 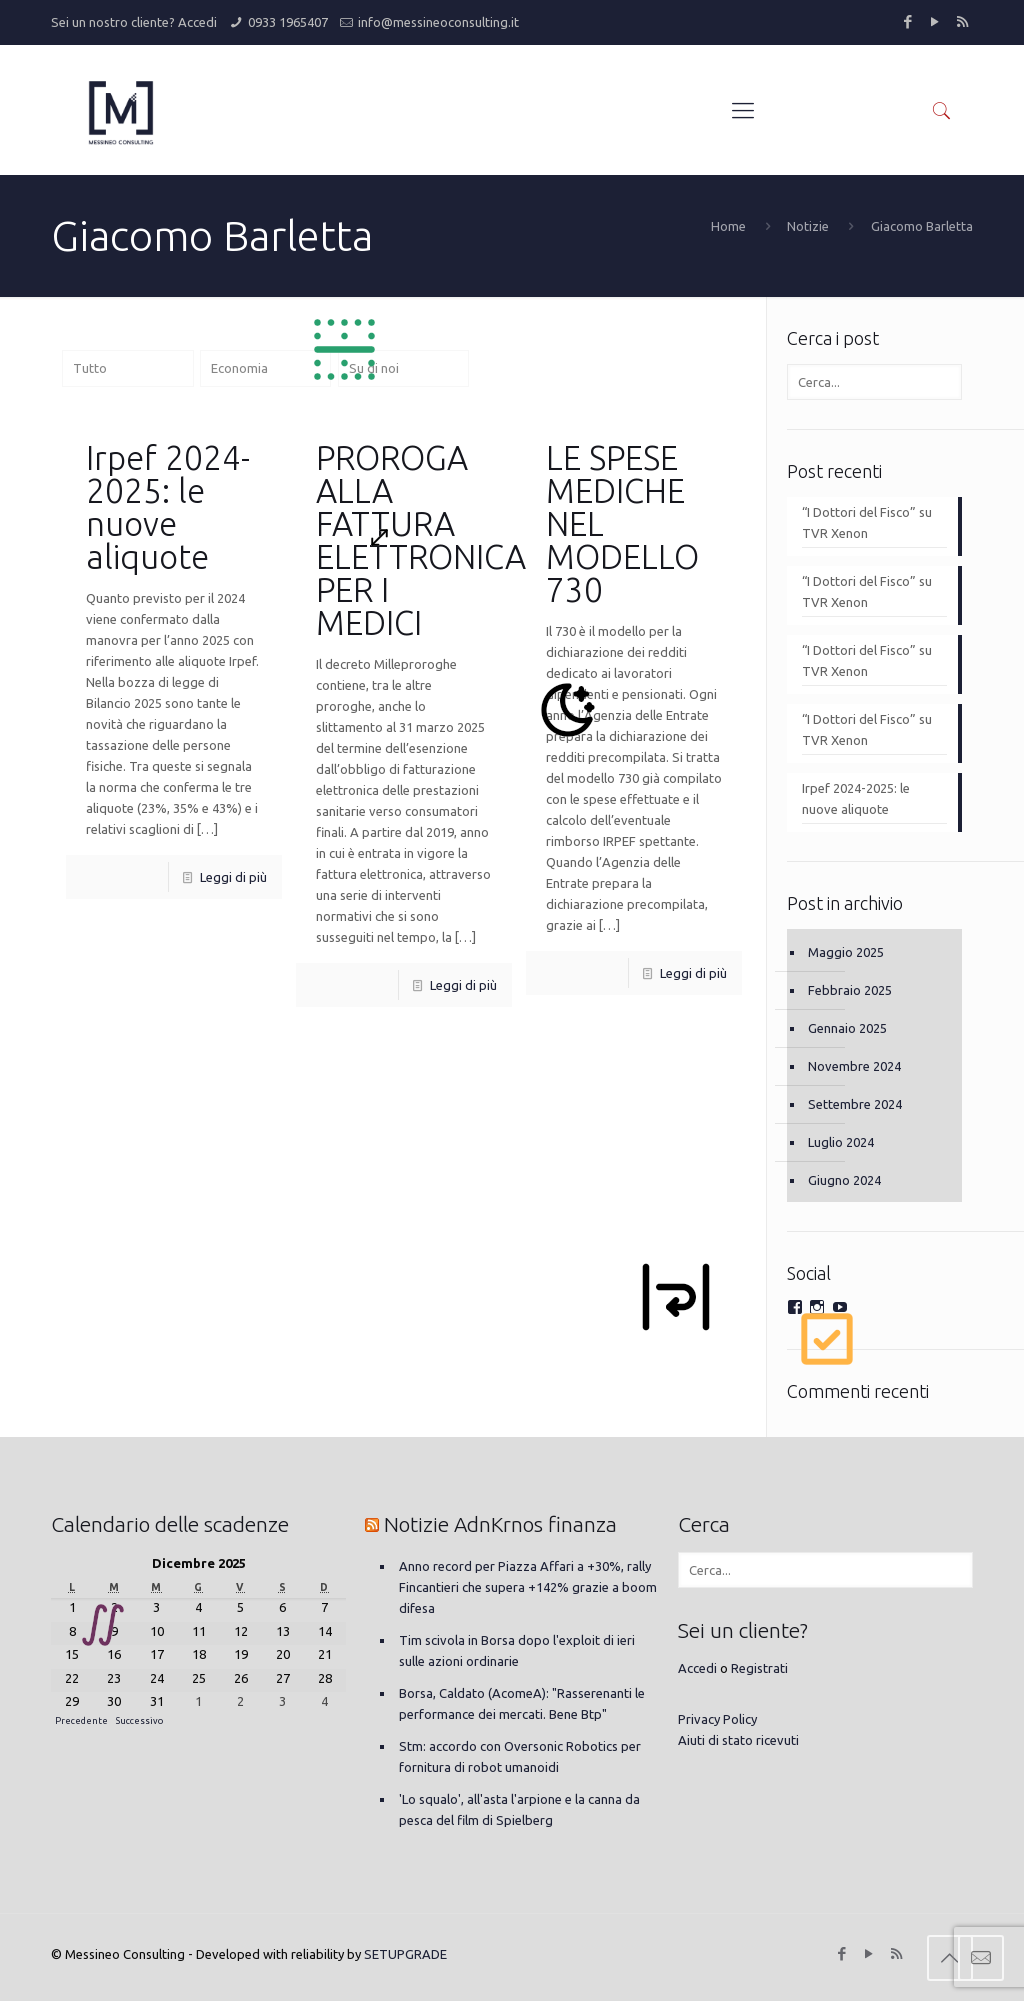 What do you see at coordinates (379, 537) in the screenshot?
I see `resize window diagonally` at bounding box center [379, 537].